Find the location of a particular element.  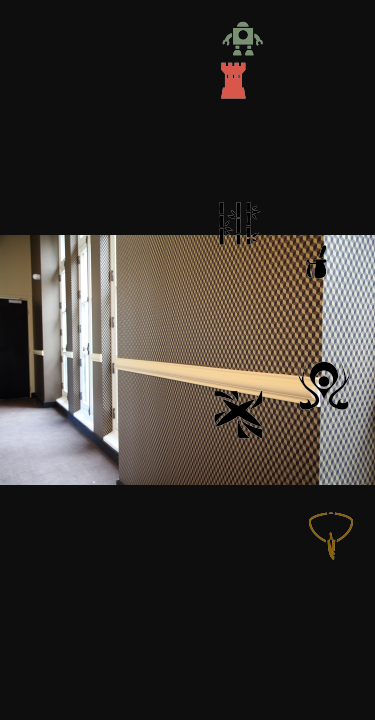

indicates a special bonus or power-up effect is located at coordinates (238, 414).